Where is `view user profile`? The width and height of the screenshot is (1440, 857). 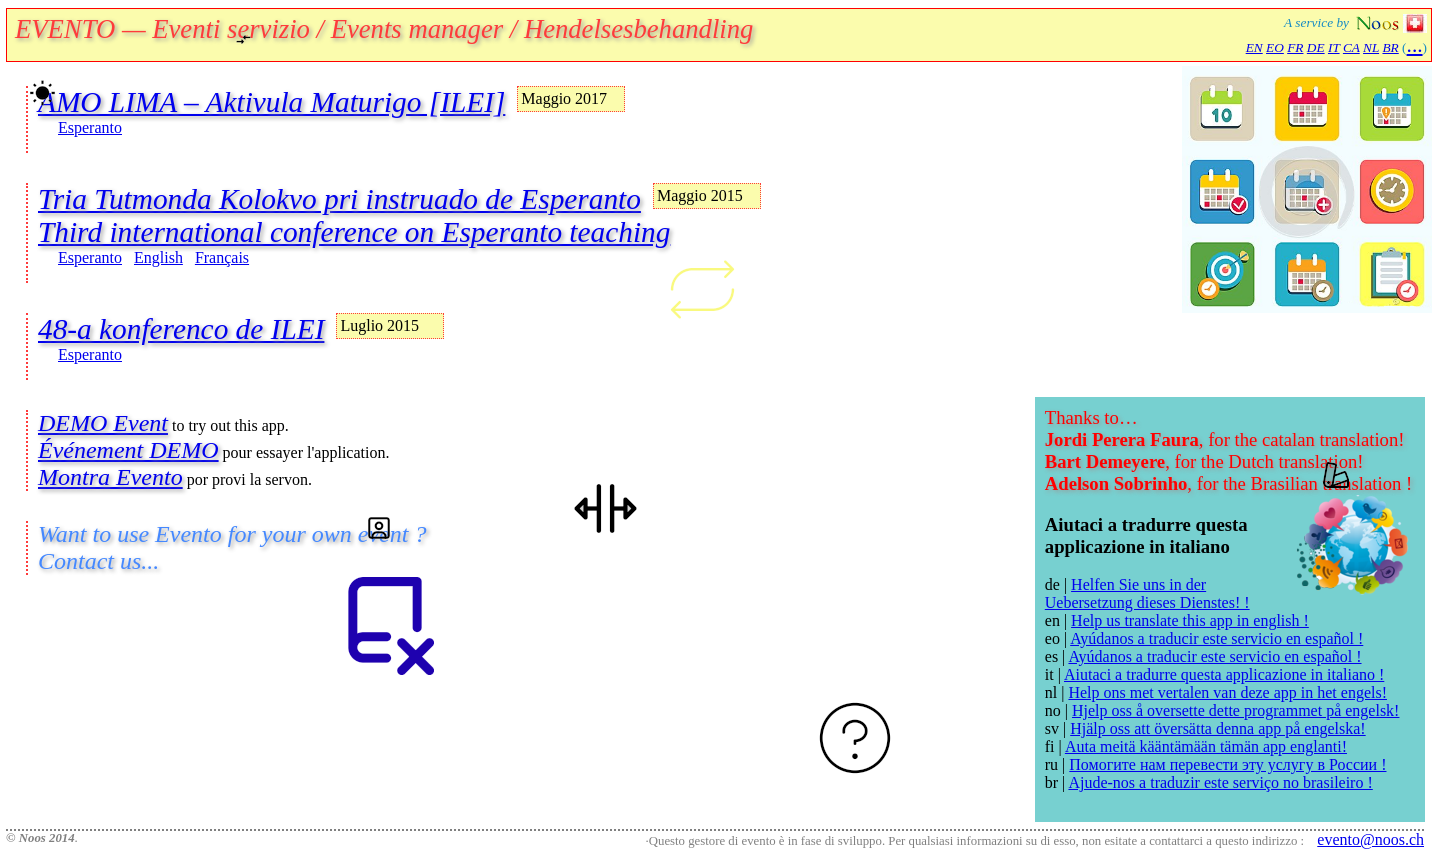 view user profile is located at coordinates (379, 528).